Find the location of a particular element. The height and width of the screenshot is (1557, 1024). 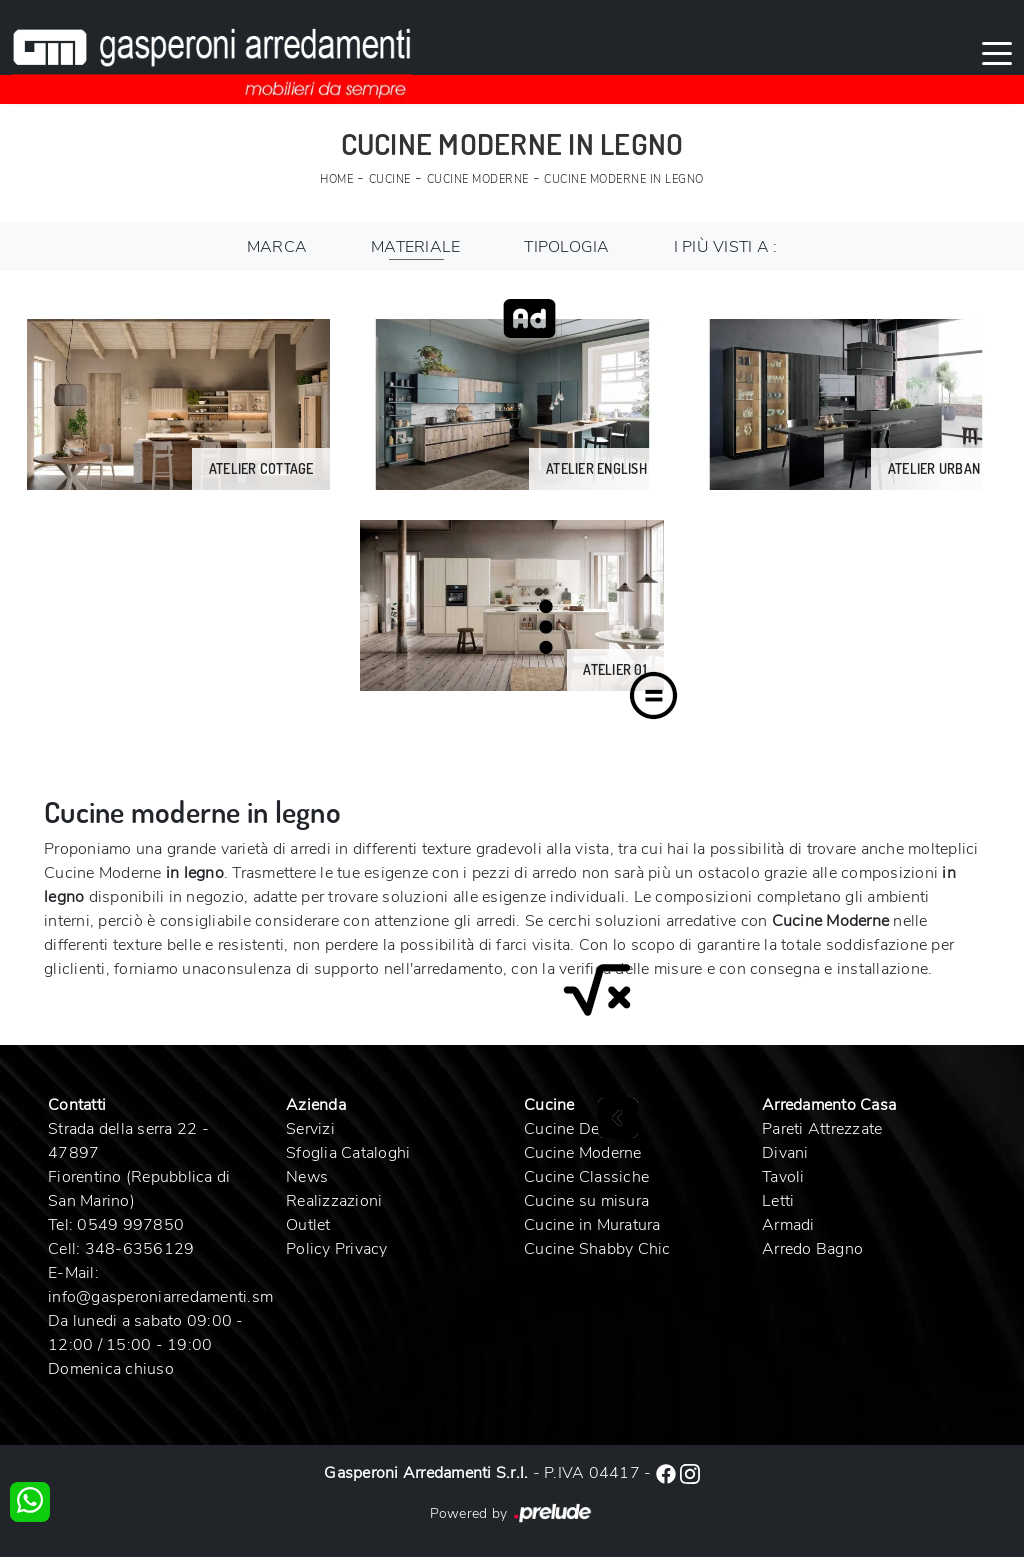

access mathematical or scientific calculator functions is located at coordinates (597, 990).